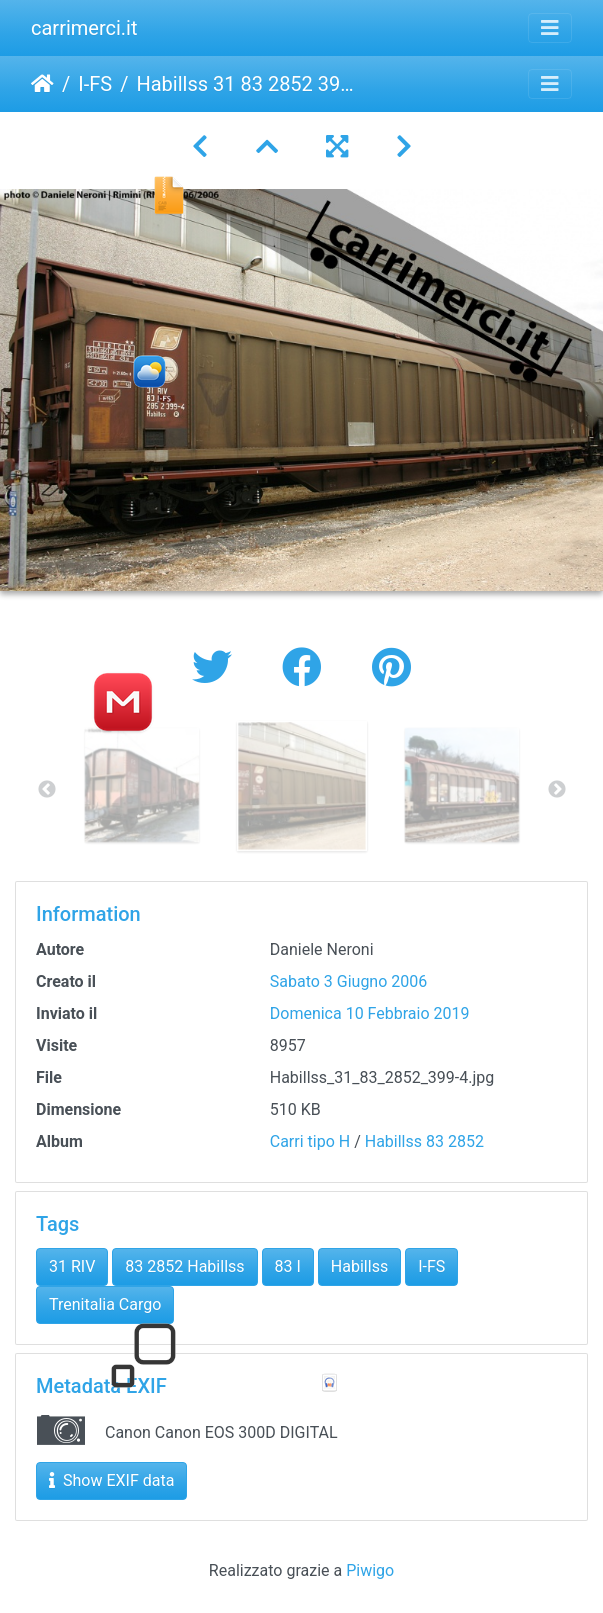  I want to click on open an audacity project file, so click(329, 1382).